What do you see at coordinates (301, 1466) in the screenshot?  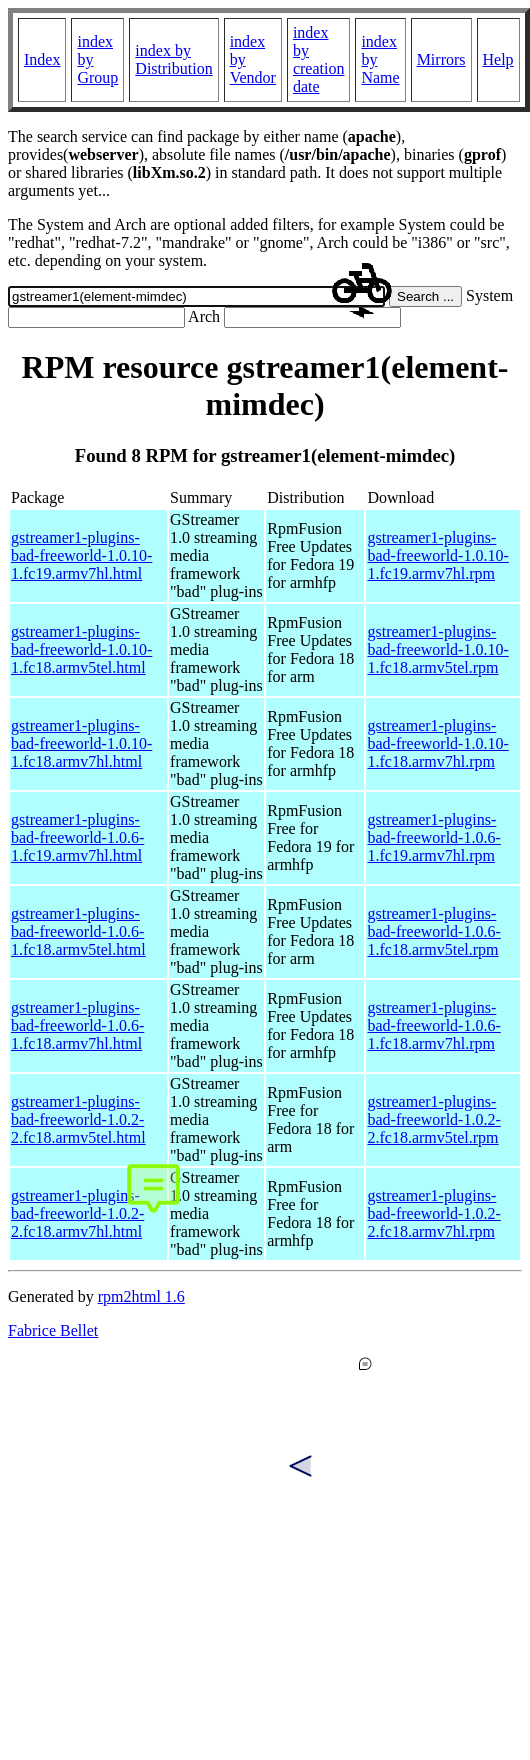 I see `navigate back to the previous screen` at bounding box center [301, 1466].